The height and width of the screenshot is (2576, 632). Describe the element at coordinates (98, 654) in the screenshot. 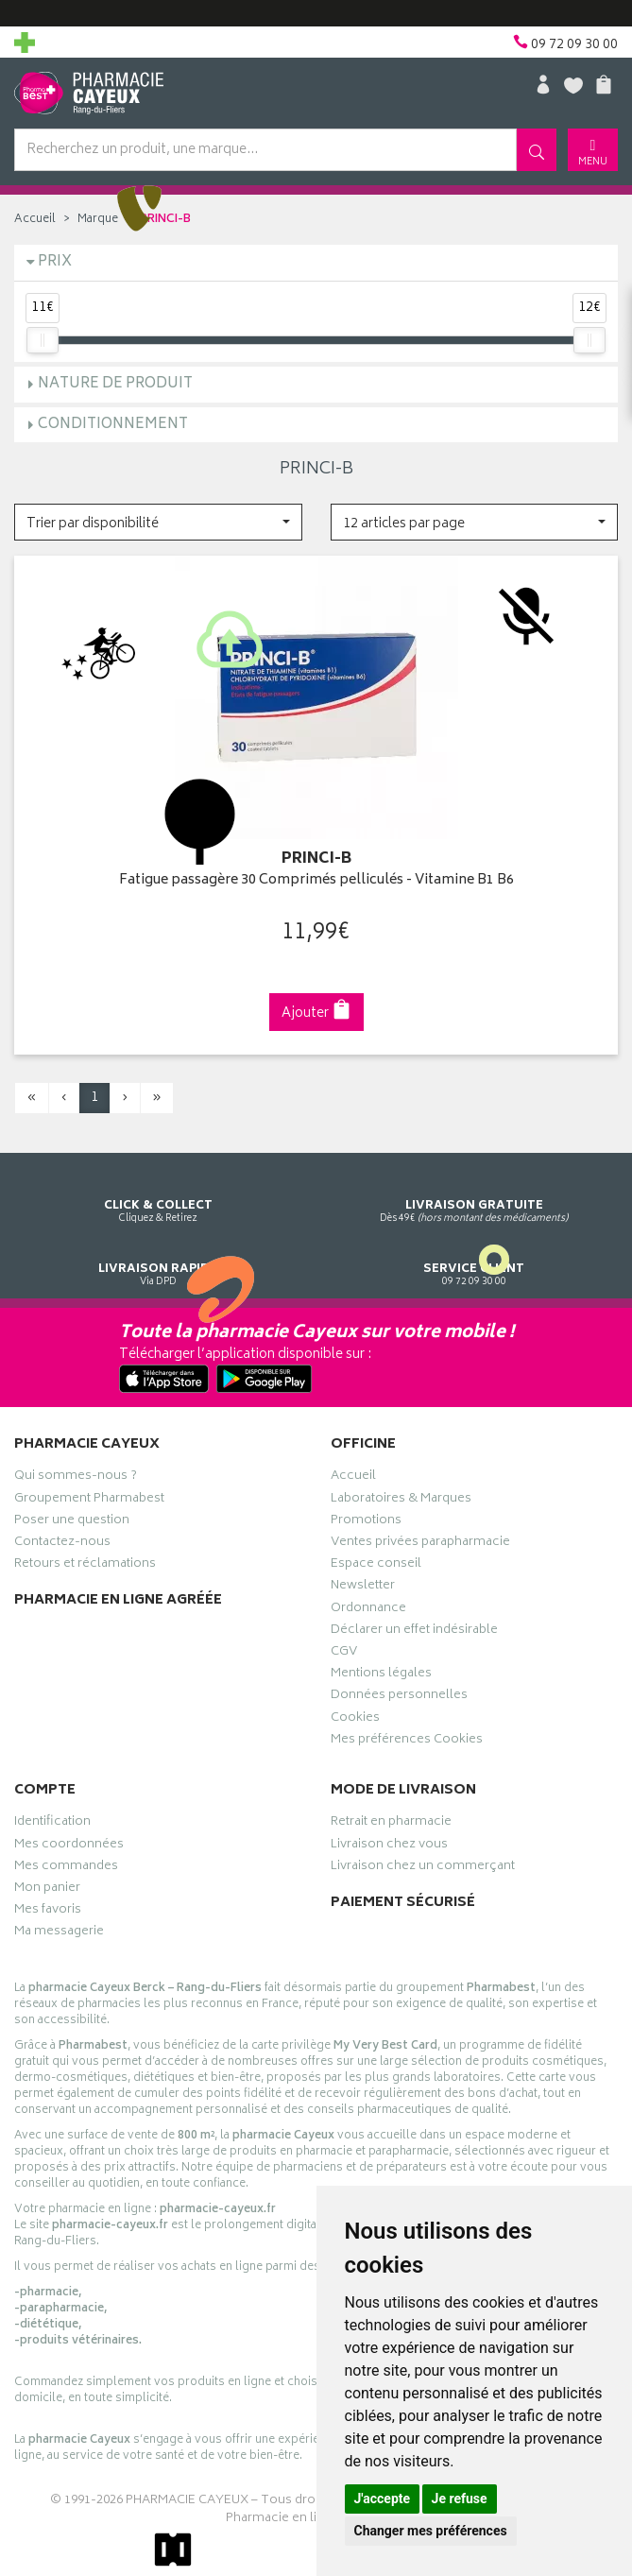

I see `open the Postmates delivery app` at that location.